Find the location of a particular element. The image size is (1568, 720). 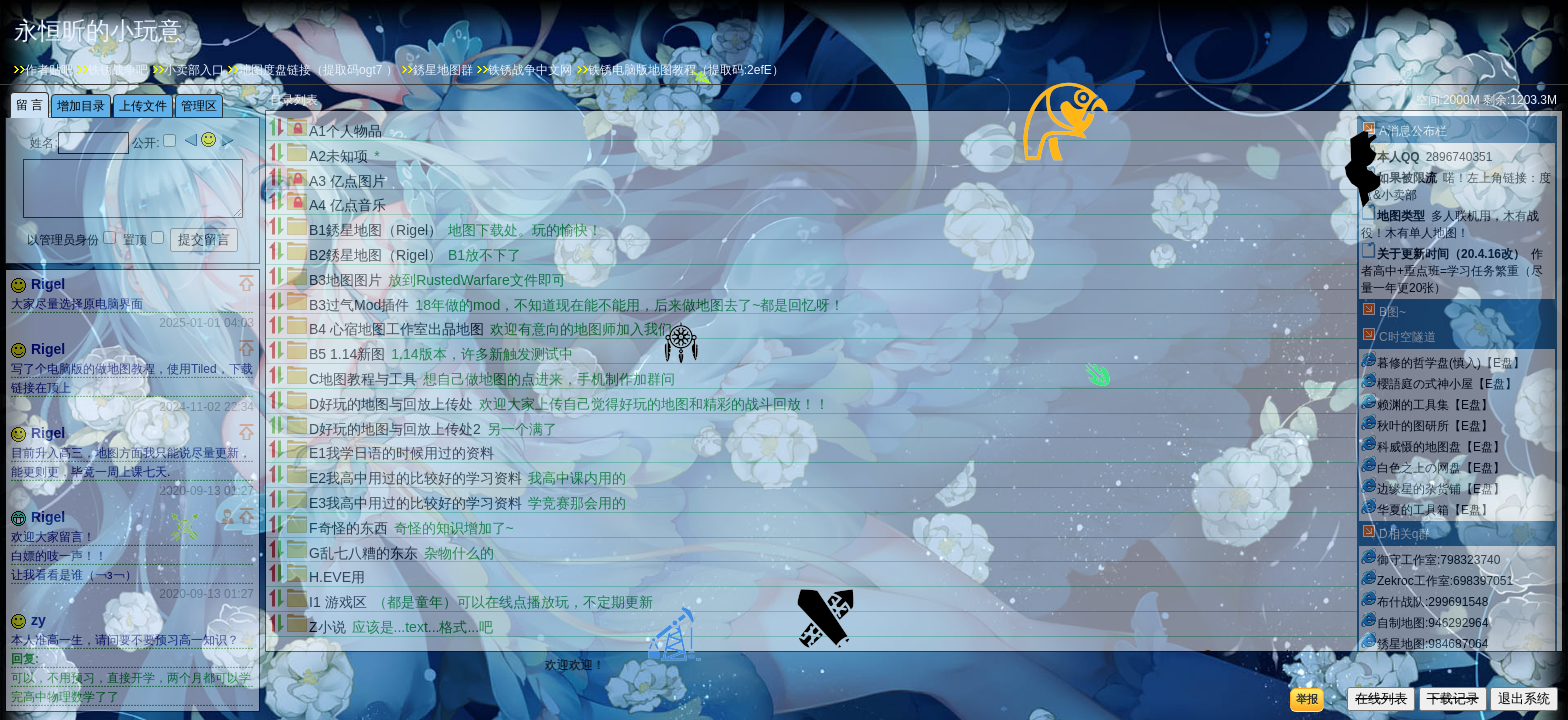

access oil production or extraction features is located at coordinates (674, 633).